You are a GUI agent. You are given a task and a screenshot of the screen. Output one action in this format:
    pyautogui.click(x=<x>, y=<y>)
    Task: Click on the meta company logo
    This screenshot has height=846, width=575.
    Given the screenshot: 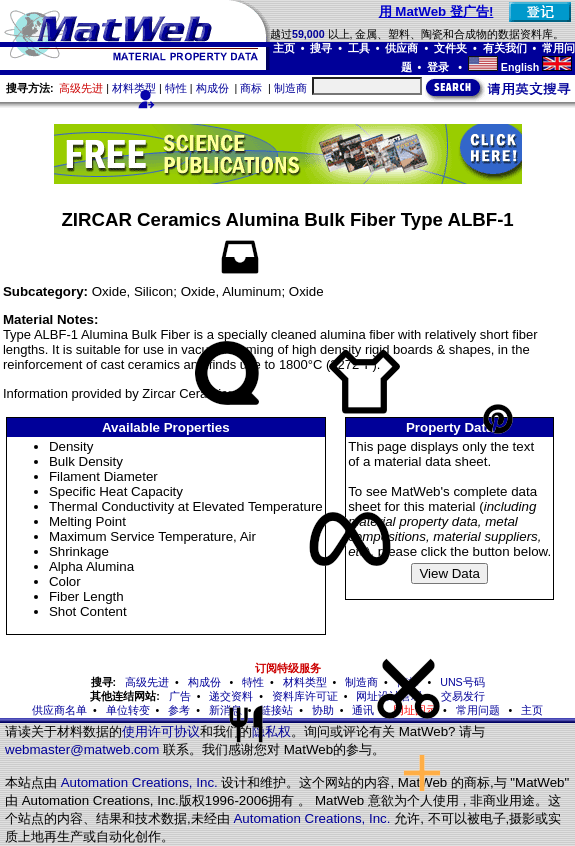 What is the action you would take?
    pyautogui.click(x=350, y=539)
    